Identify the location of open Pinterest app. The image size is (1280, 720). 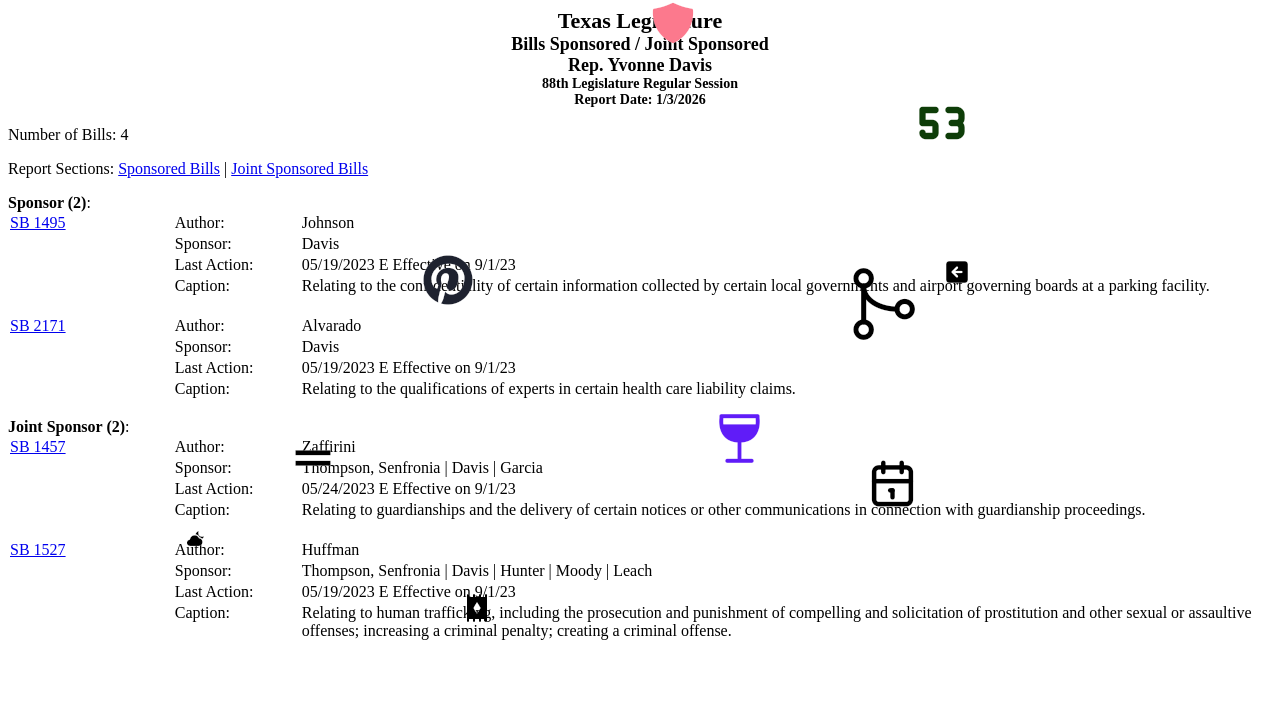
(448, 280).